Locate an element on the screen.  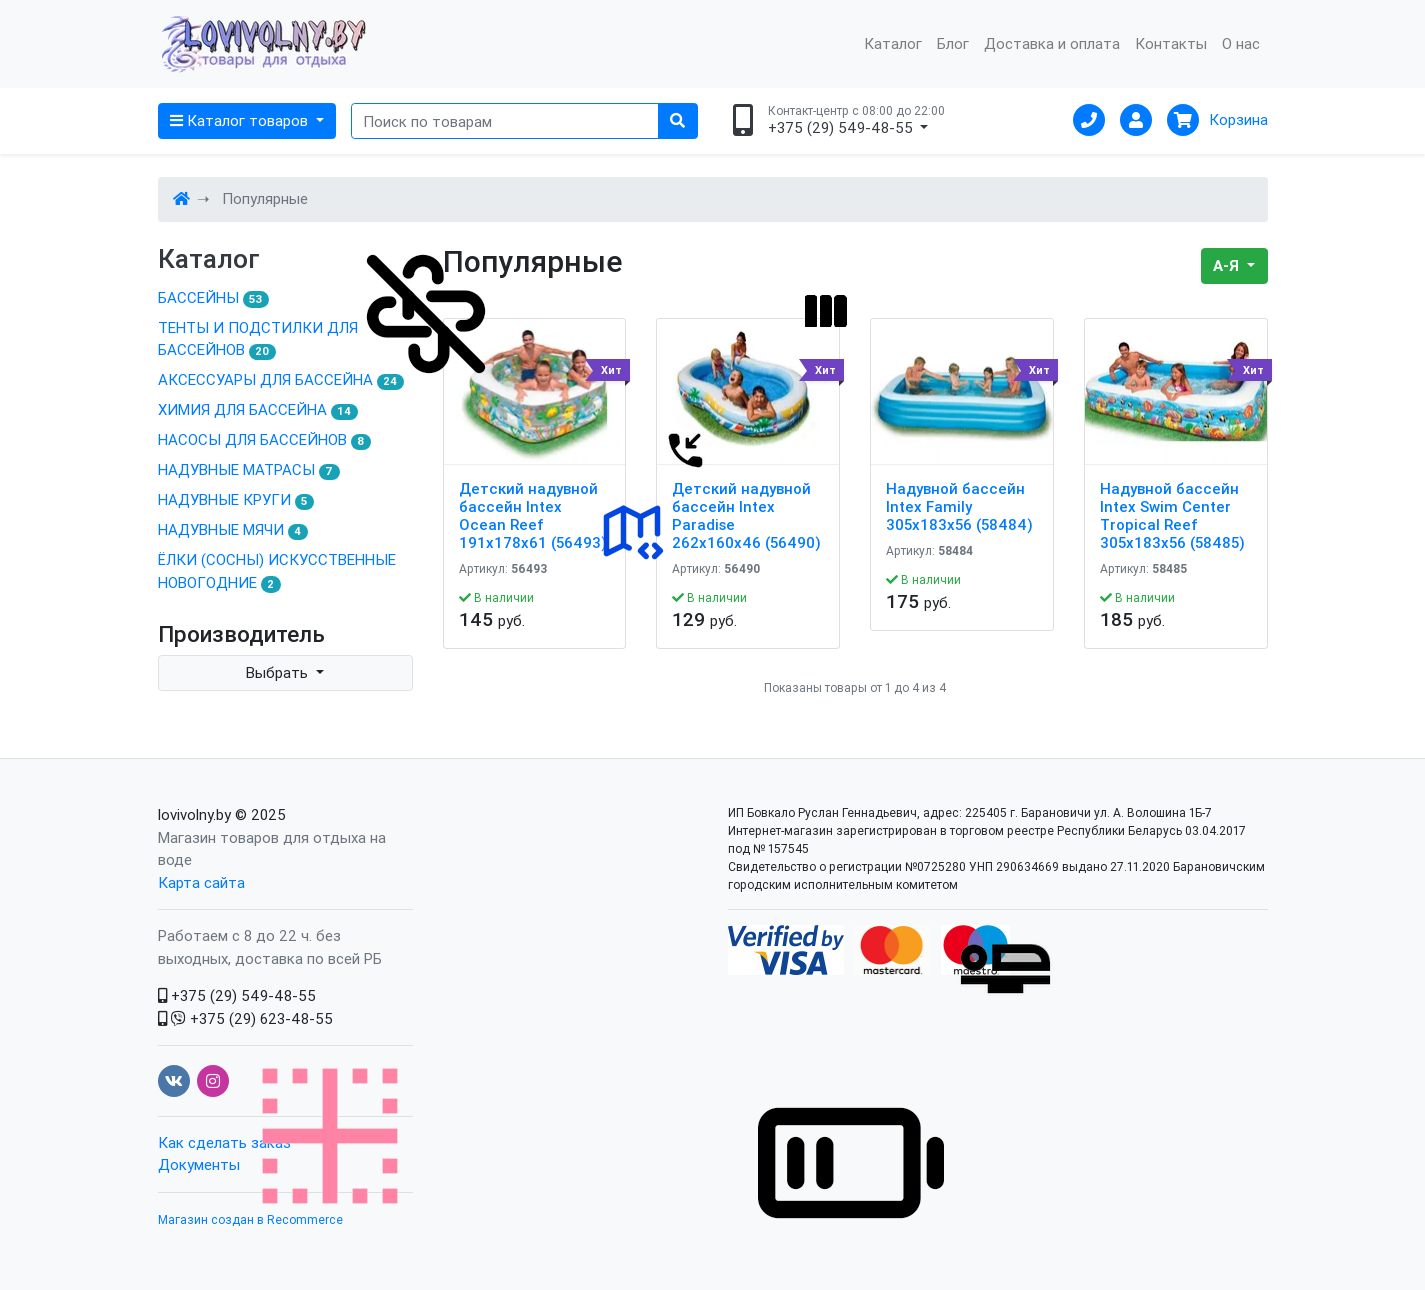
access map developer tools or API settings is located at coordinates (632, 531).